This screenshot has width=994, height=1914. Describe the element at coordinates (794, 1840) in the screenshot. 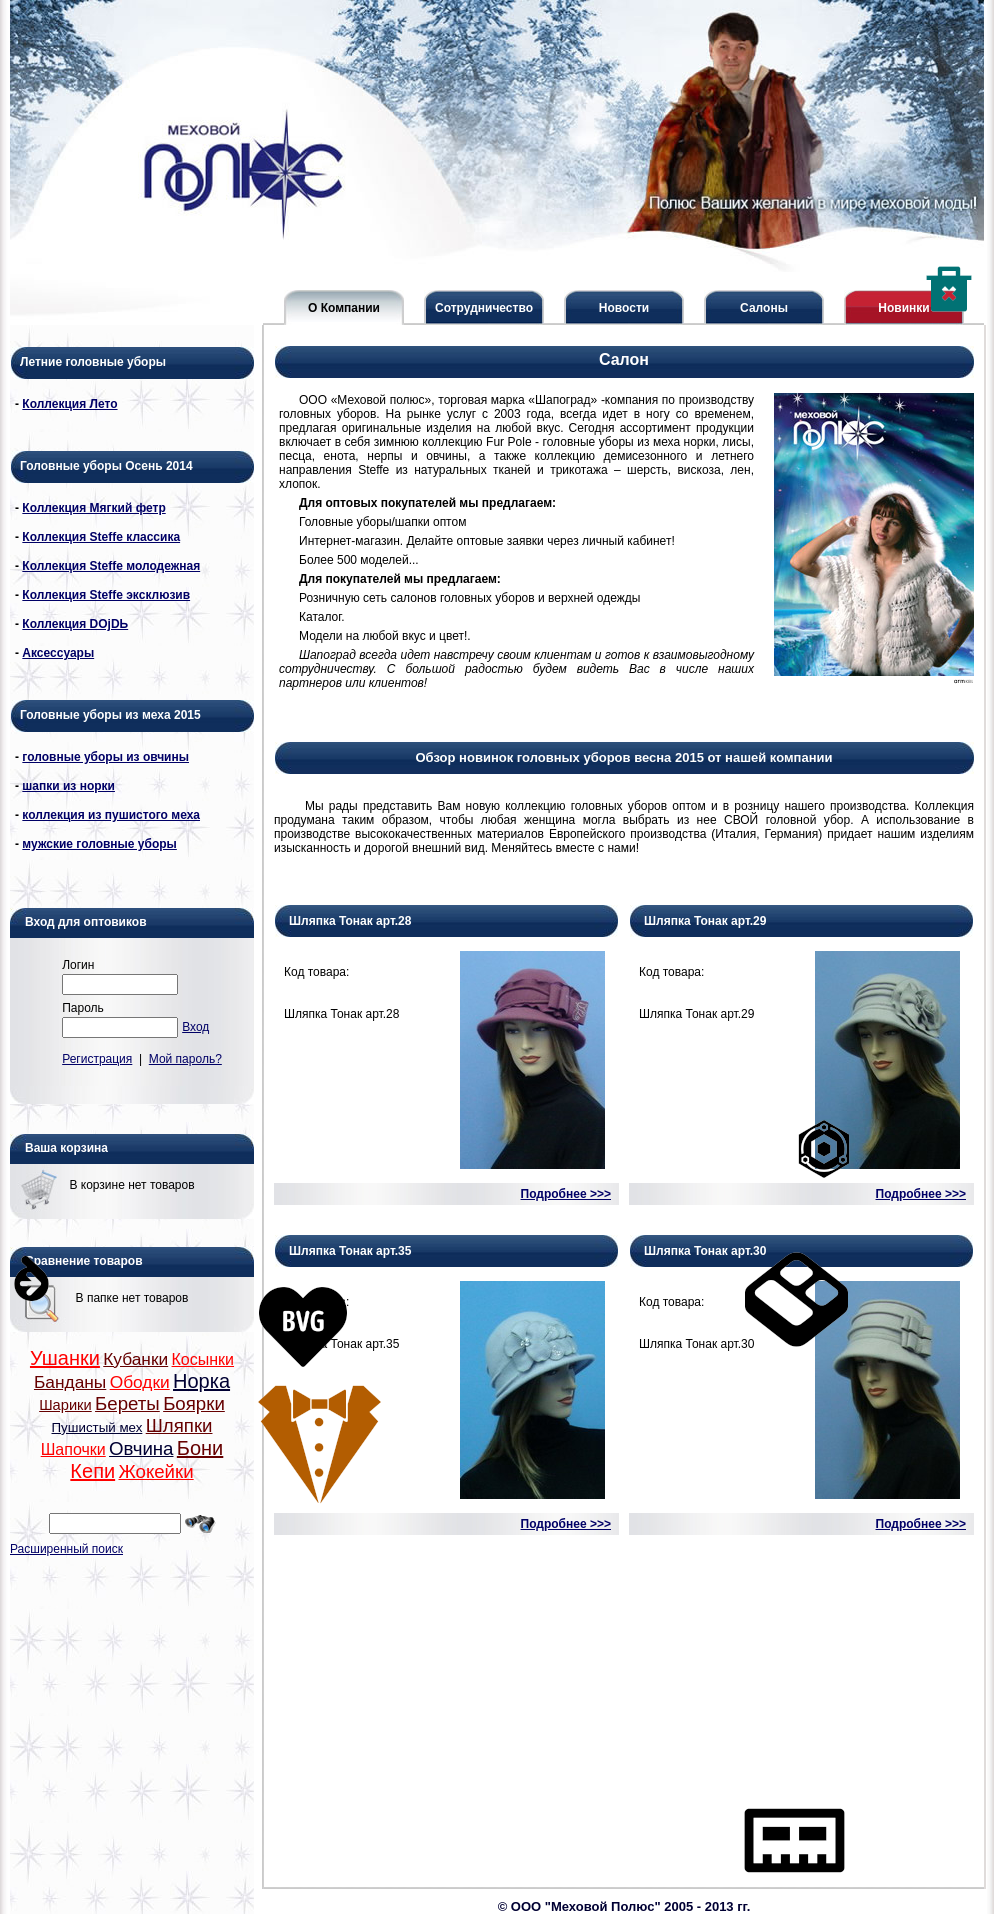

I see `view RAM or memory usage` at that location.